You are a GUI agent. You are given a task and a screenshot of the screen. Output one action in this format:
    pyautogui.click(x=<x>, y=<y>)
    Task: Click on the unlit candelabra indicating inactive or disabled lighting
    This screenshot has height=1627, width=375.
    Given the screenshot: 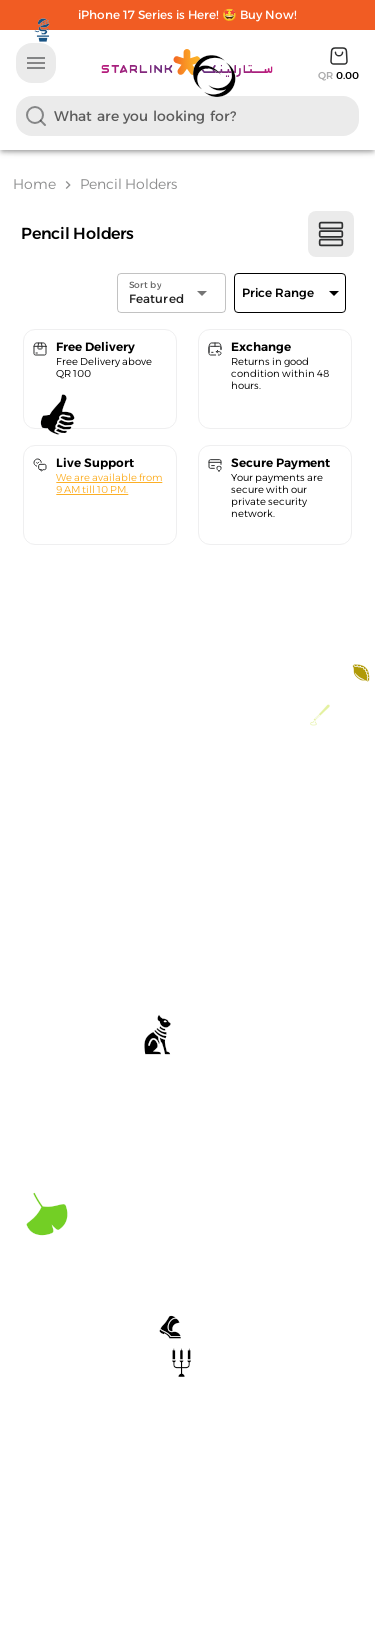 What is the action you would take?
    pyautogui.click(x=181, y=1362)
    